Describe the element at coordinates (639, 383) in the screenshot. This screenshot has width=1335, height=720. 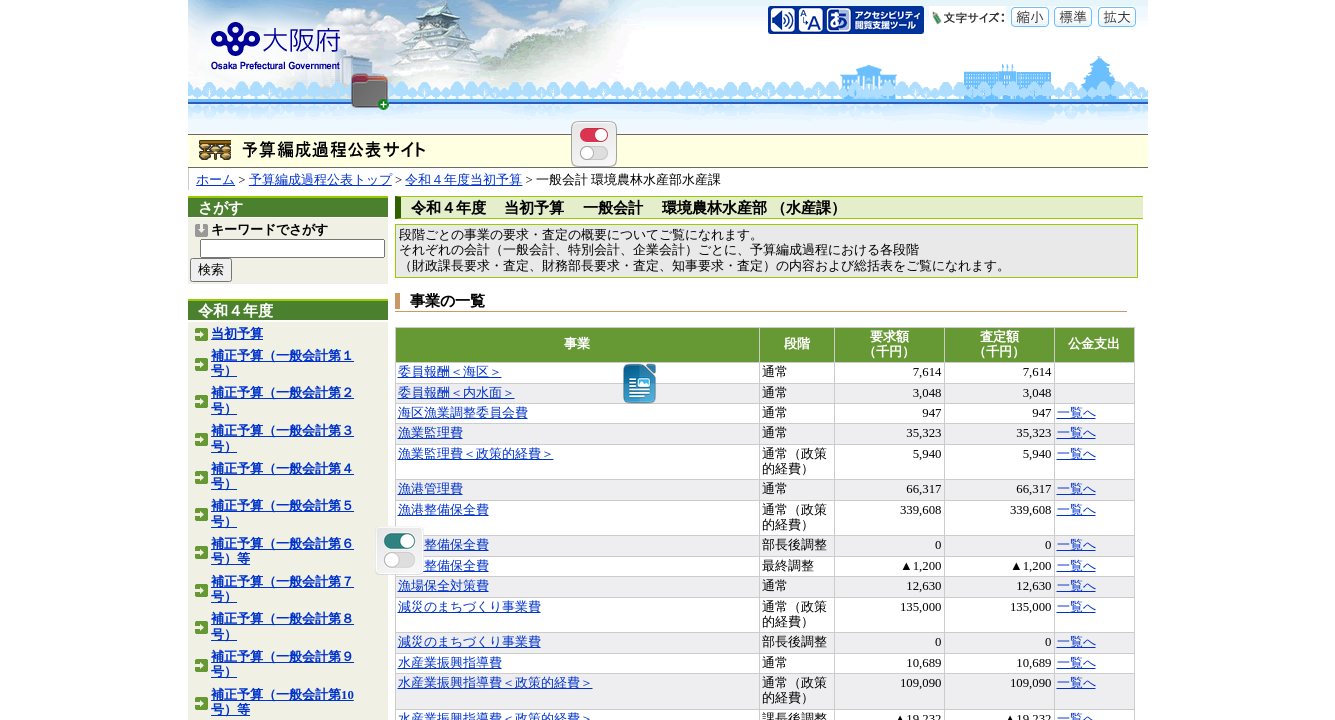
I see `open LibreOffice Writer application` at that location.